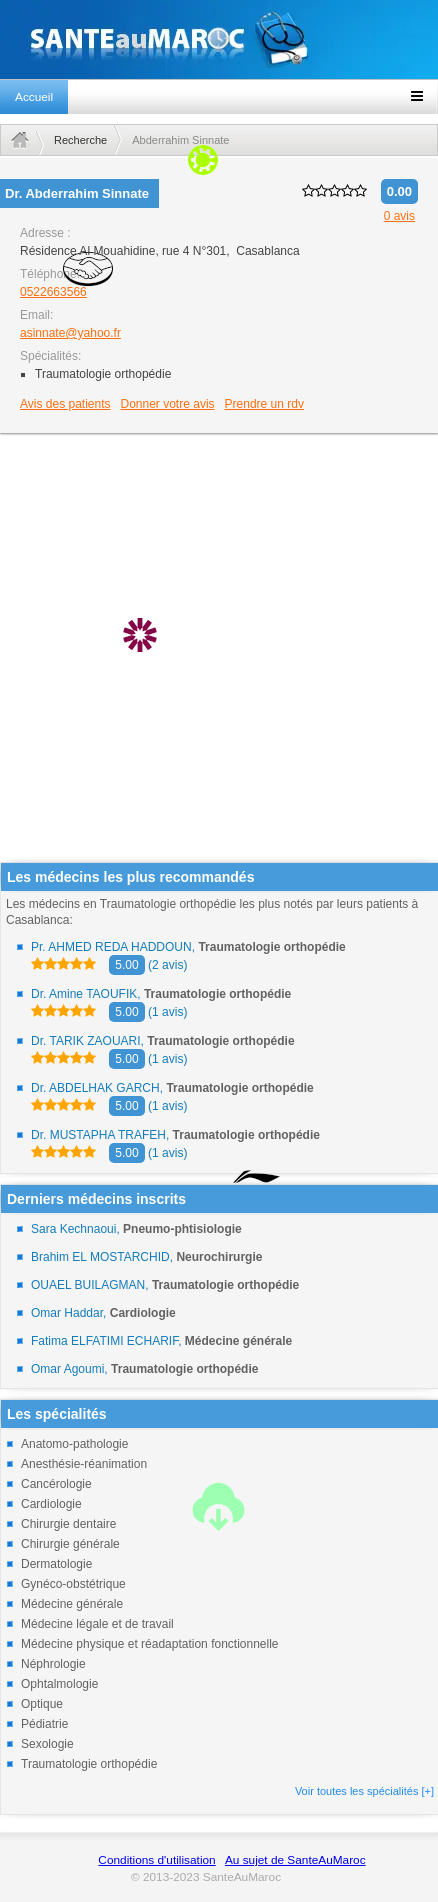  Describe the element at coordinates (140, 635) in the screenshot. I see `JSON Web Tokens (JWT) technology or integration` at that location.